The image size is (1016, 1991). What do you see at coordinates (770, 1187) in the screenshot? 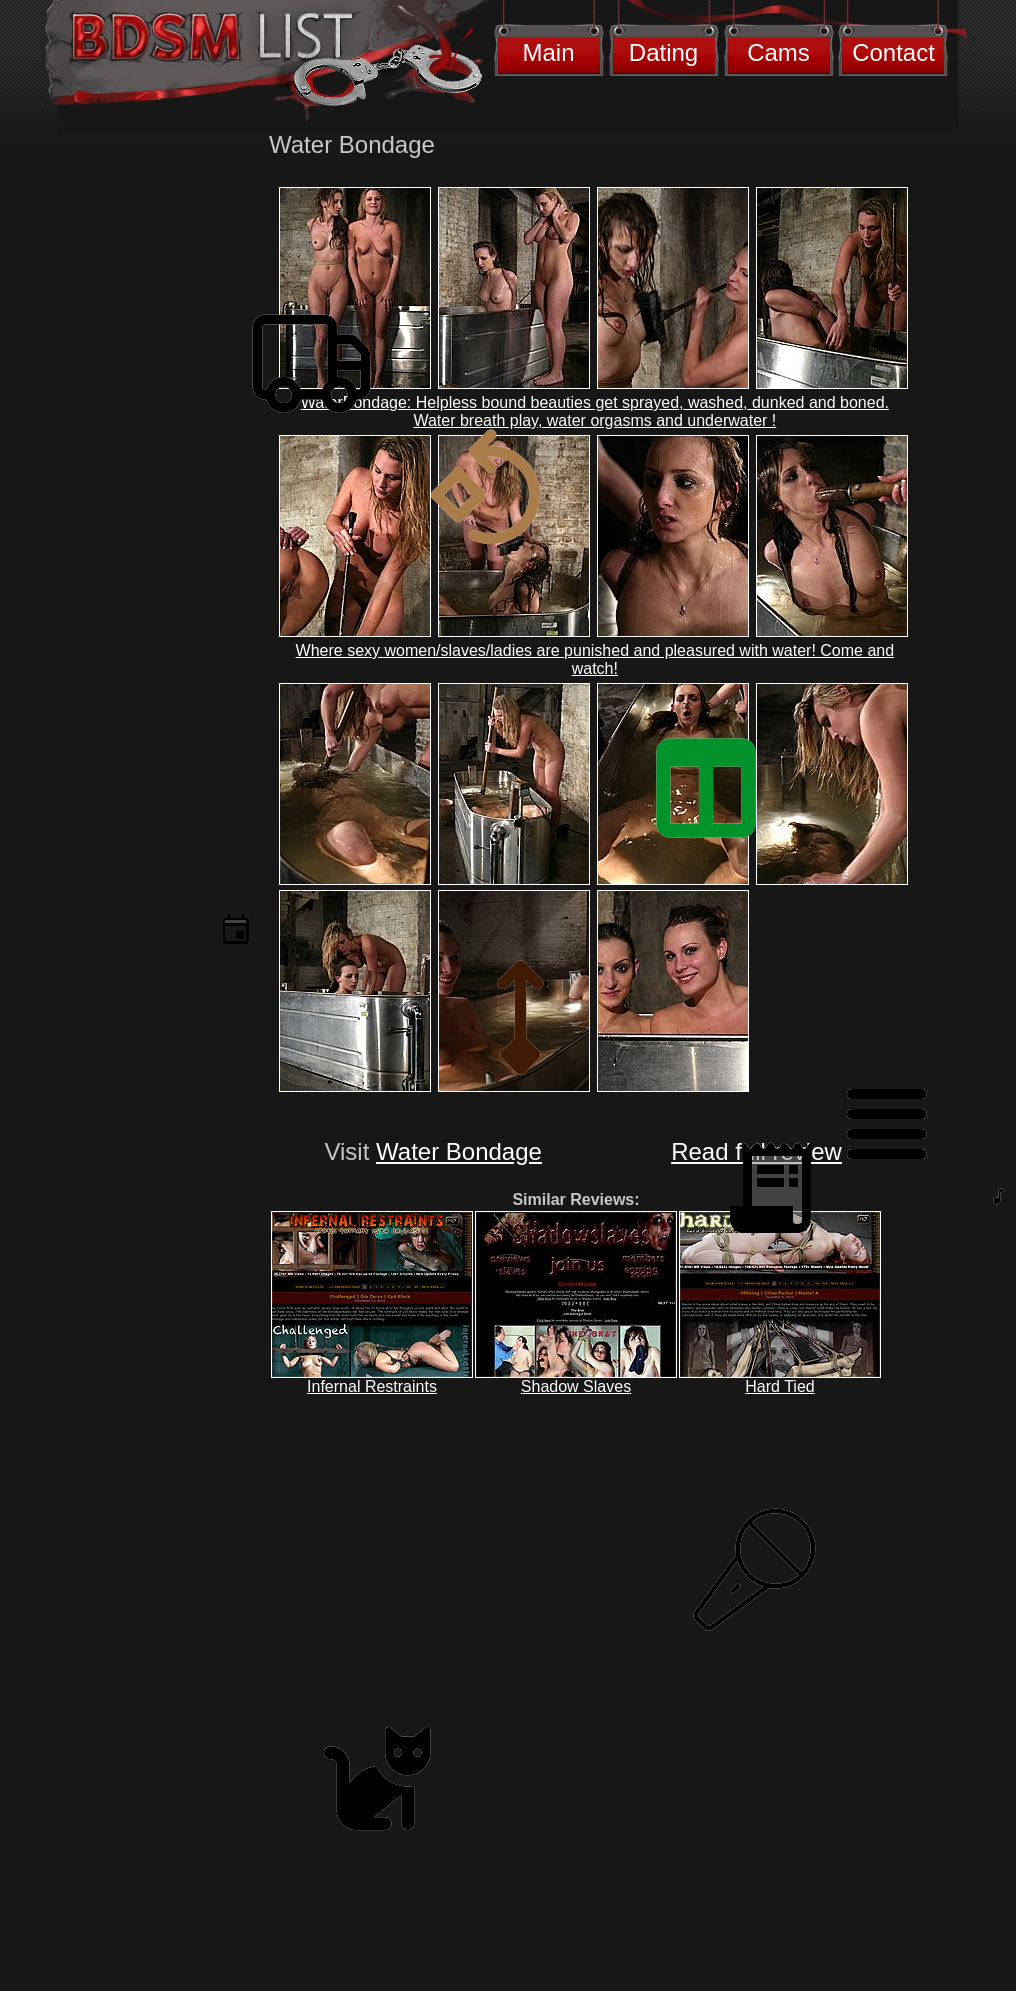
I see `view receipt or transaction details` at bounding box center [770, 1187].